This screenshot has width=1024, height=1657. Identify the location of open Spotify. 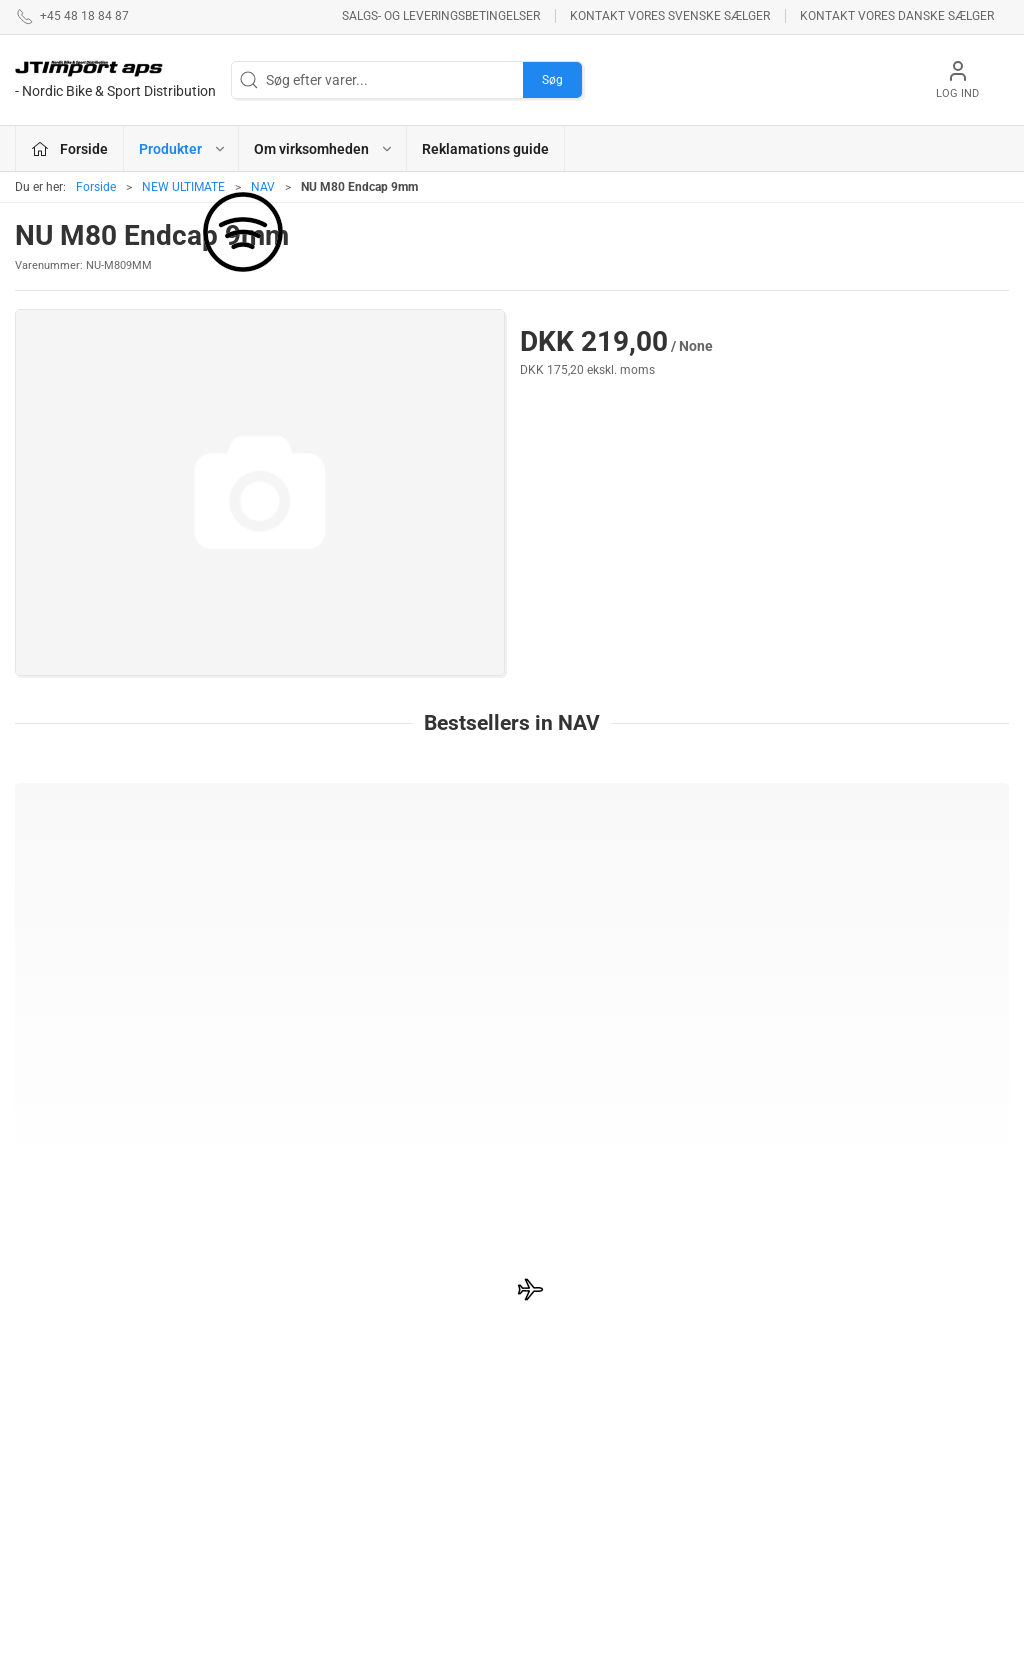
(243, 232).